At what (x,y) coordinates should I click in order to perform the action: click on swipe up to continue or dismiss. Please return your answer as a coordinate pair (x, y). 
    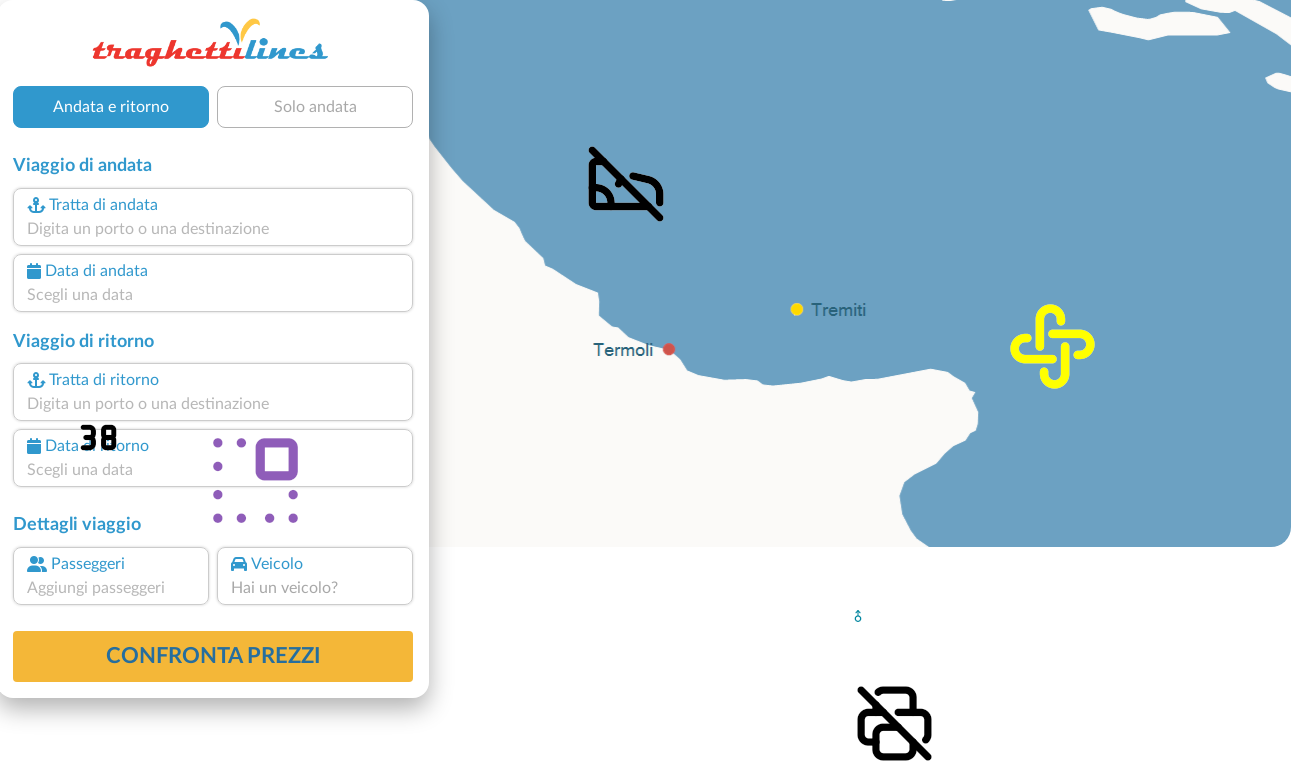
    Looking at the image, I should click on (858, 616).